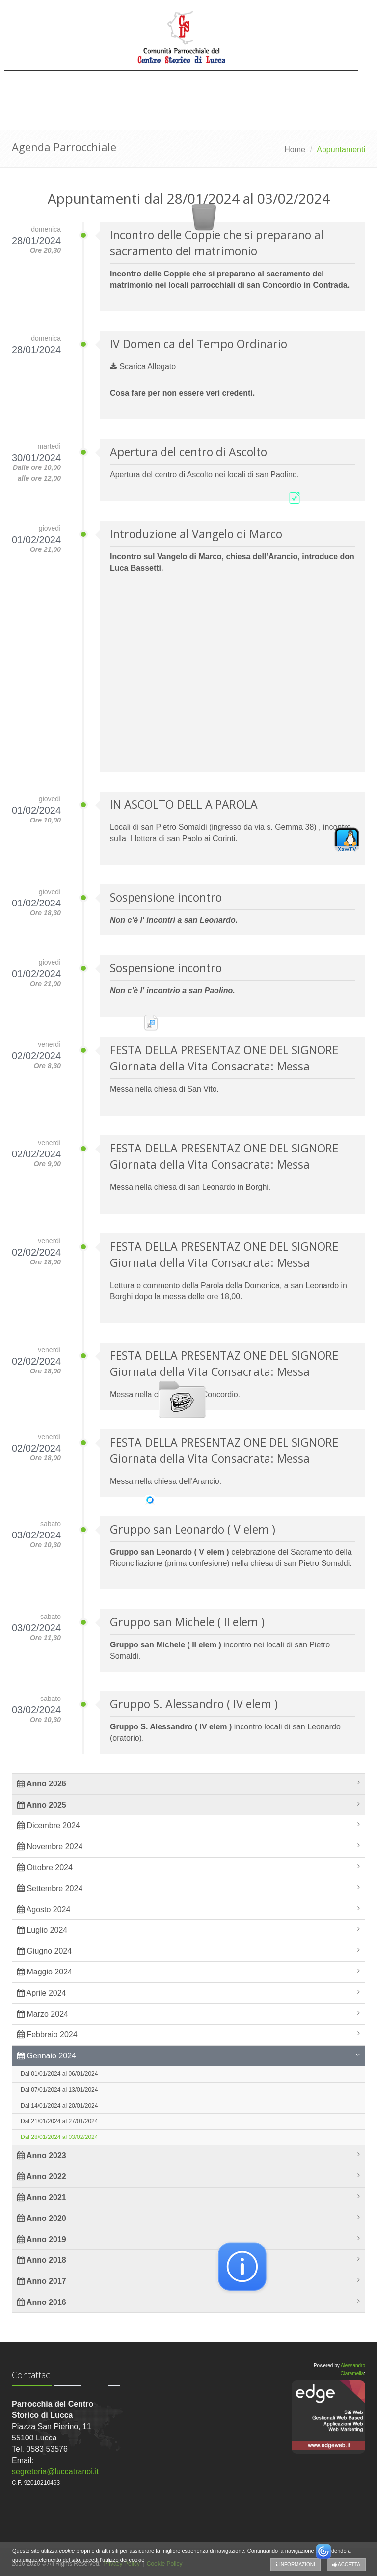  What do you see at coordinates (150, 1500) in the screenshot?
I see `open rustdesk remote desktop application` at bounding box center [150, 1500].